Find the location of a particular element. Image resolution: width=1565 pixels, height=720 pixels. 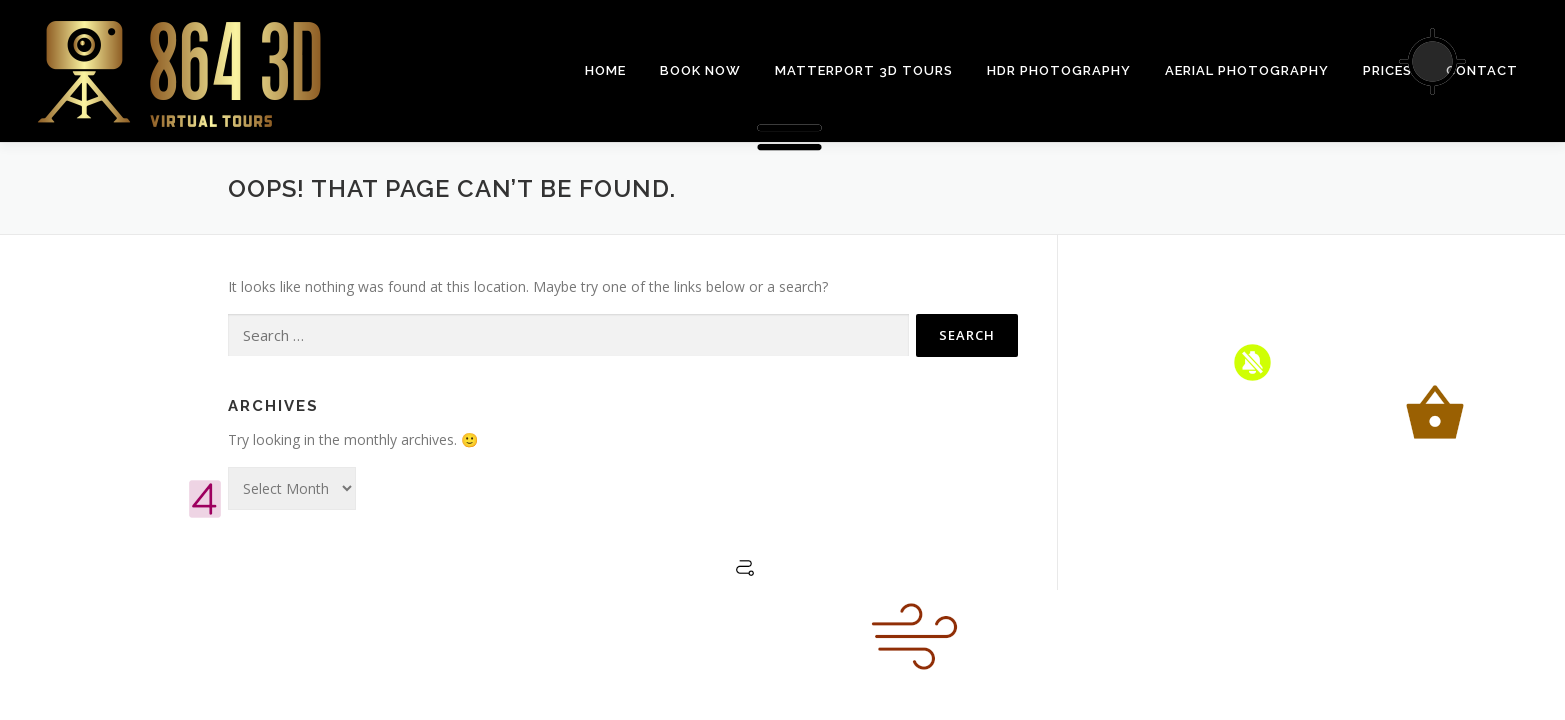

indicates current wind conditions is located at coordinates (914, 636).